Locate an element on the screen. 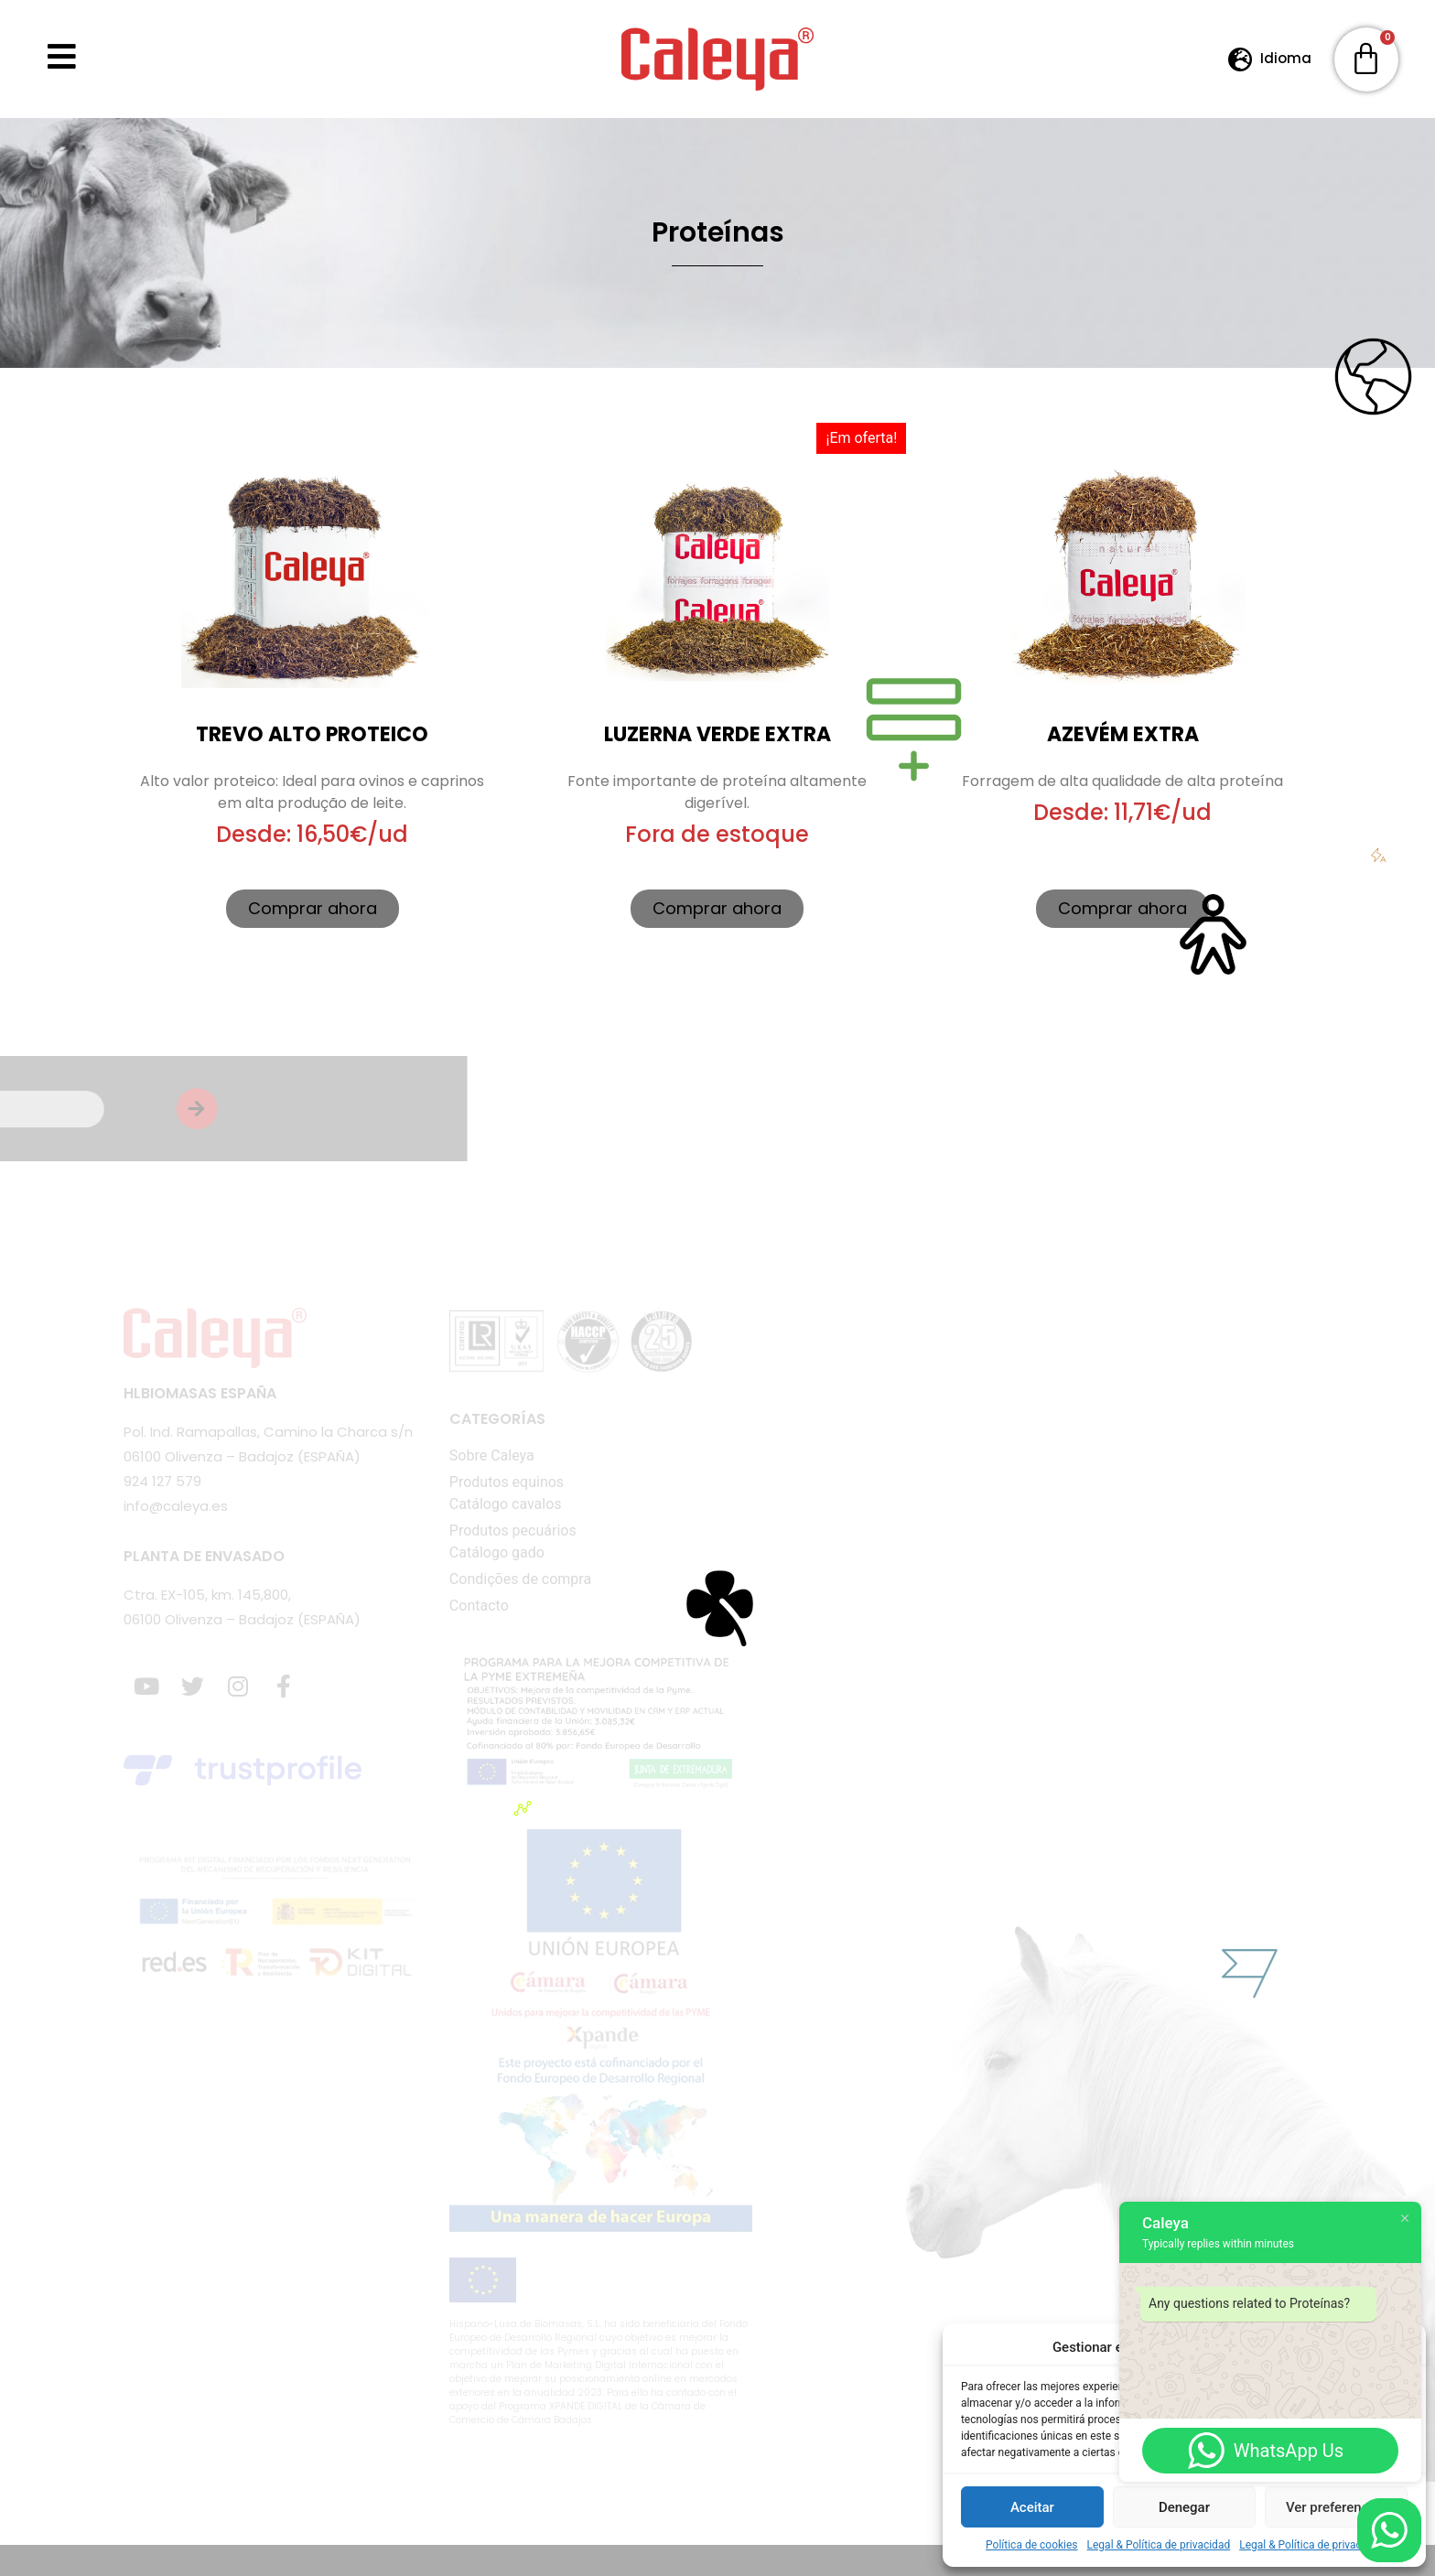 Image resolution: width=1435 pixels, height=2576 pixels. view connected data points or nodes is located at coordinates (523, 1808).